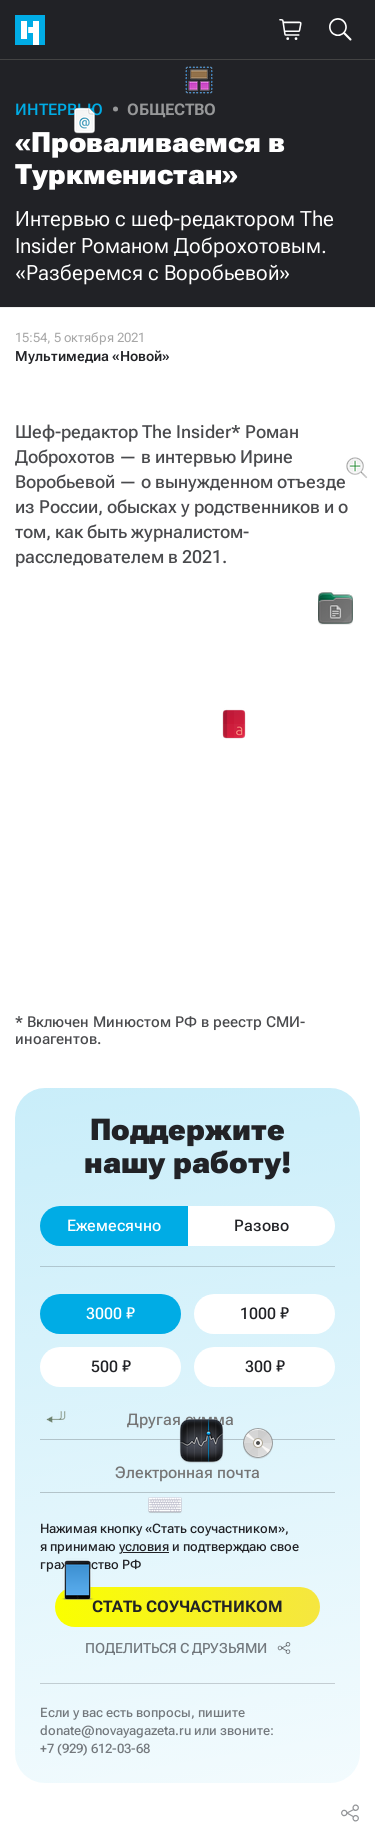 The height and width of the screenshot is (1847, 375). Describe the element at coordinates (77, 1576) in the screenshot. I see `iPad Mini 3 device icon in system settings` at that location.